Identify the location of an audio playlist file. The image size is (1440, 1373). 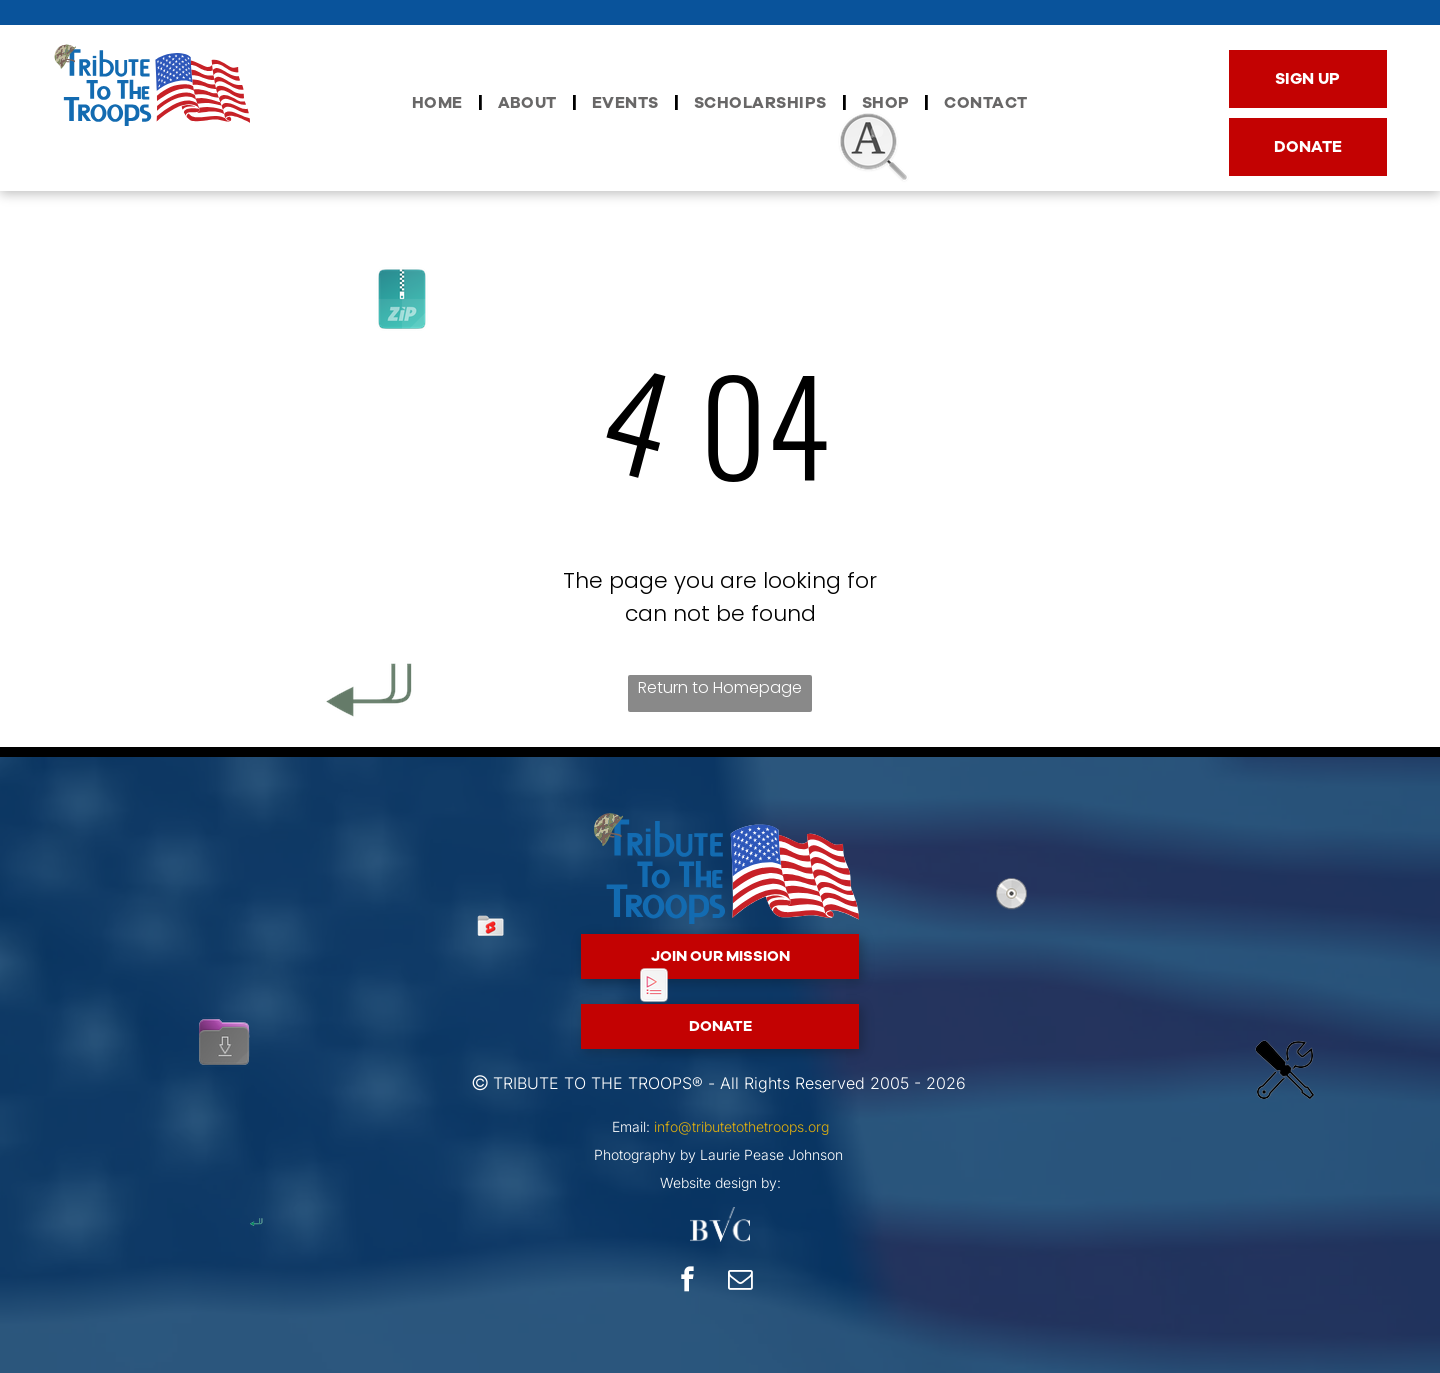
(654, 985).